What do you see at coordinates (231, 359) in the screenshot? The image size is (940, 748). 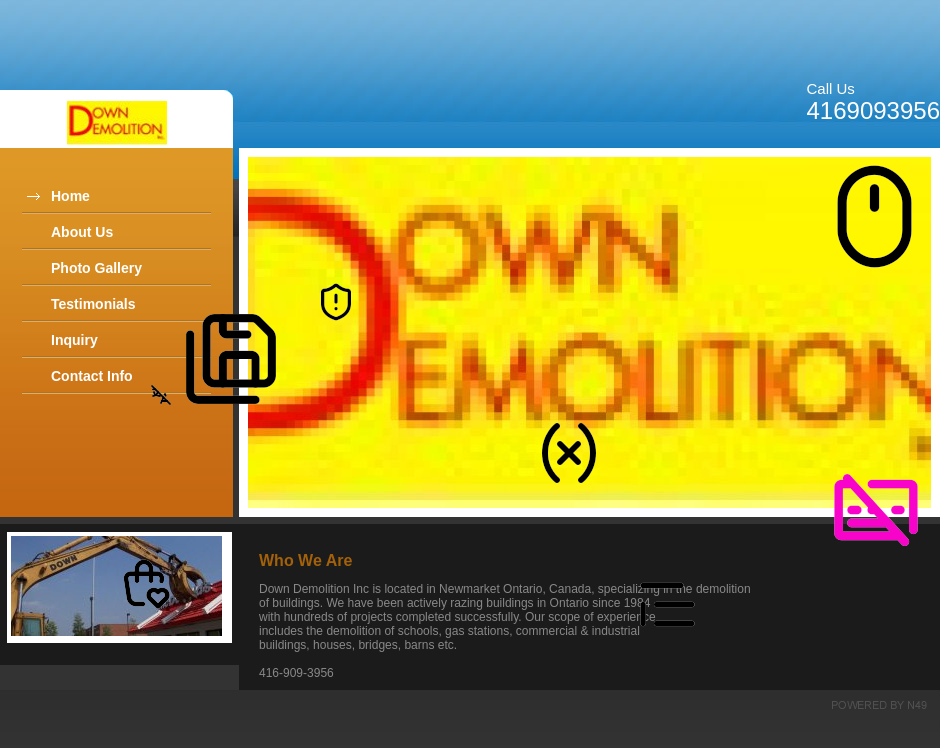 I see `save all open files at once` at bounding box center [231, 359].